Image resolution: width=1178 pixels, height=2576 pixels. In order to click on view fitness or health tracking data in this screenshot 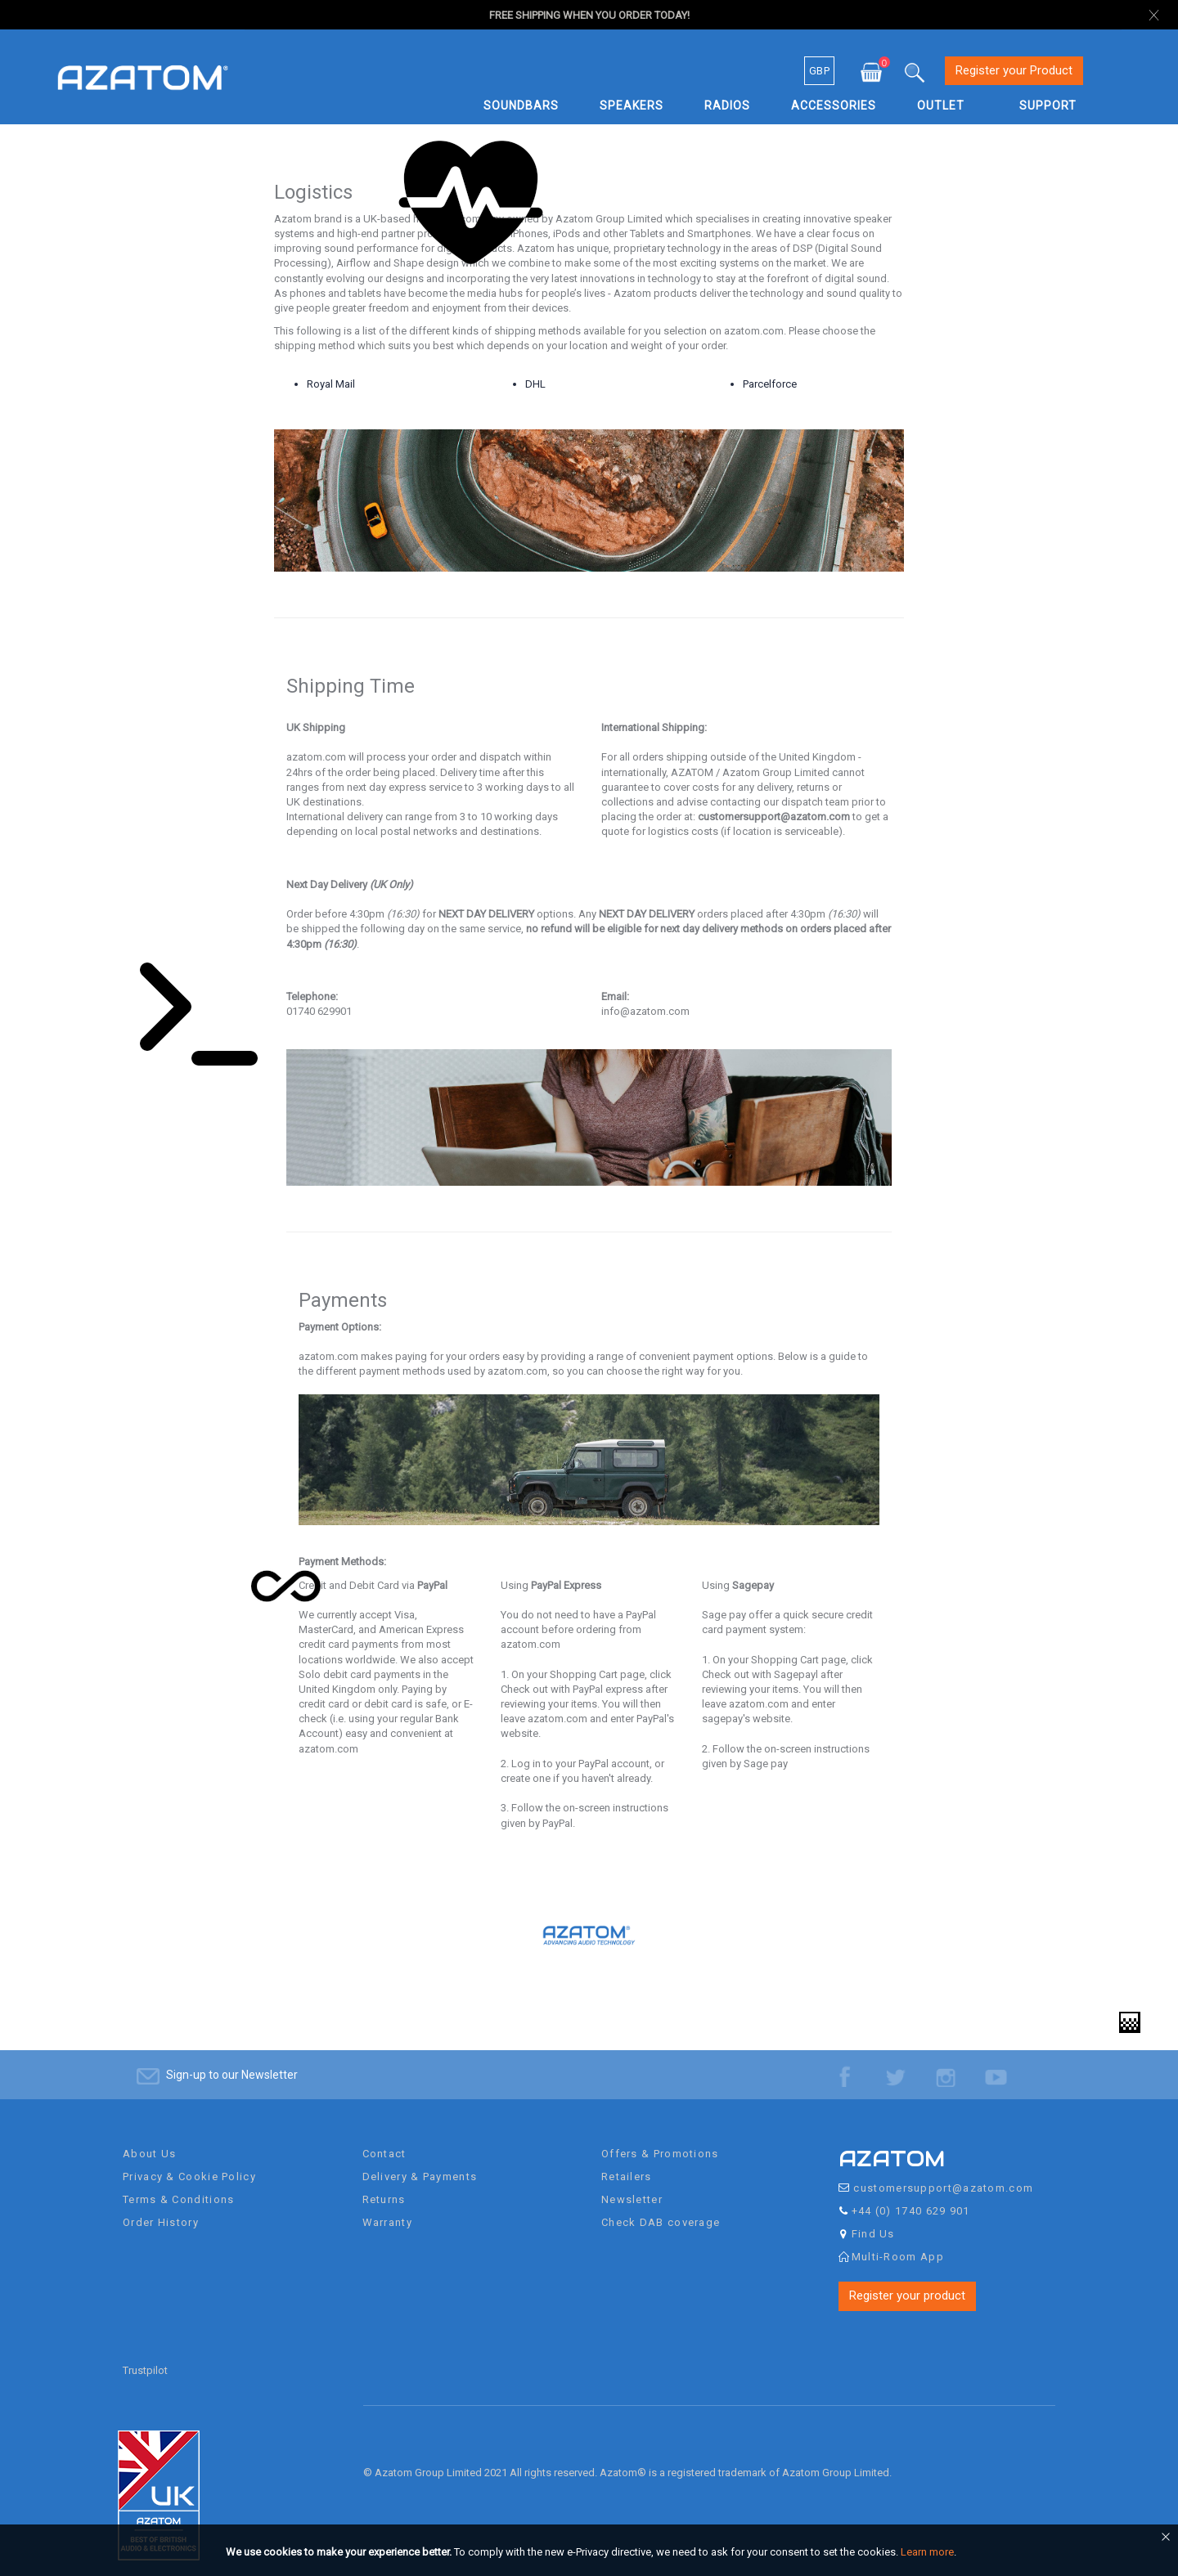, I will do `click(470, 202)`.